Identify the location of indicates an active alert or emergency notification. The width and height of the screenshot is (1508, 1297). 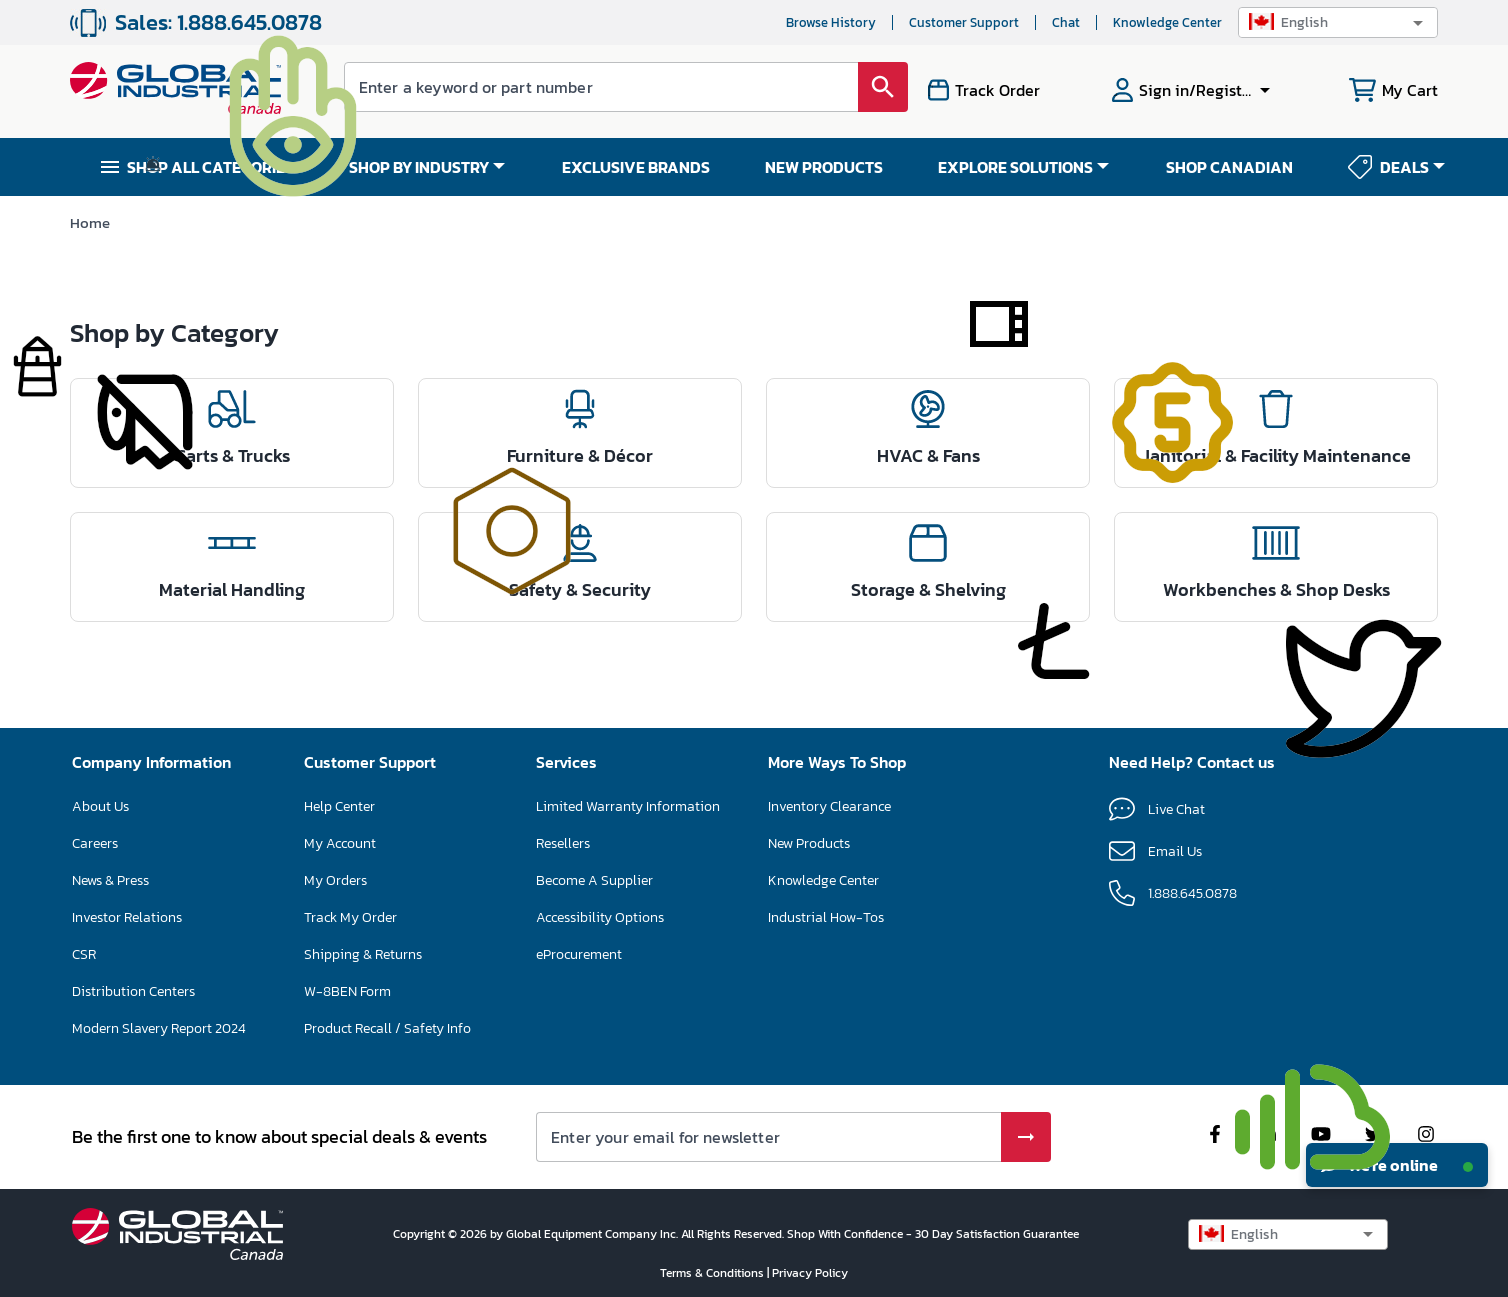
(153, 165).